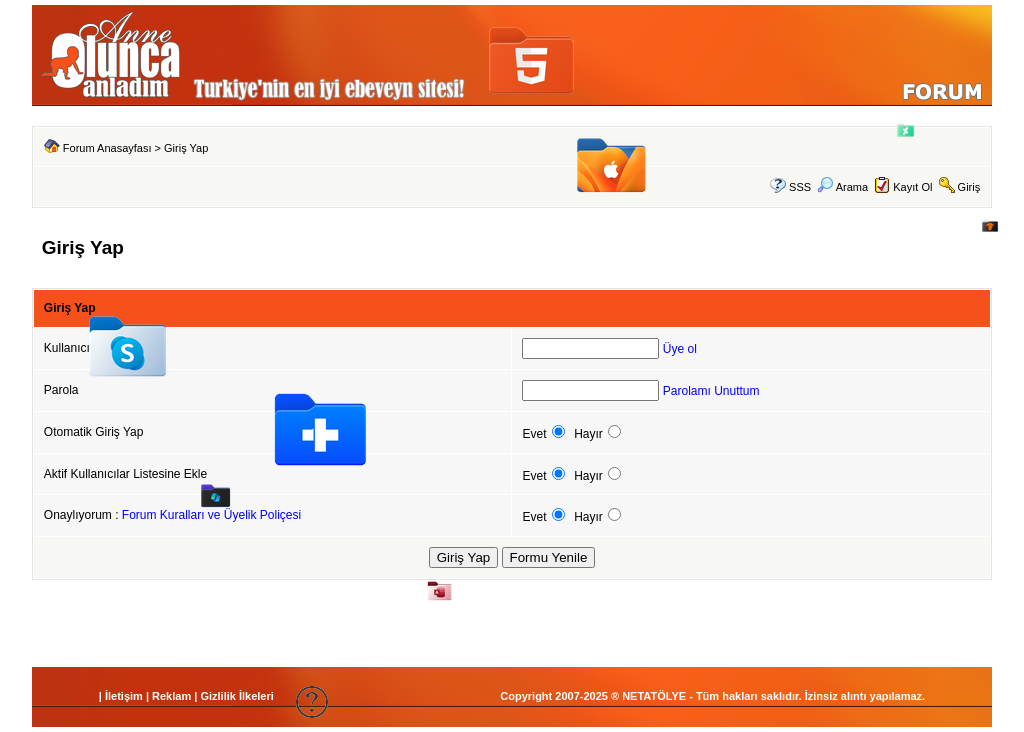 The width and height of the screenshot is (1024, 732). Describe the element at coordinates (531, 63) in the screenshot. I see `open folder containing HTML files` at that location.